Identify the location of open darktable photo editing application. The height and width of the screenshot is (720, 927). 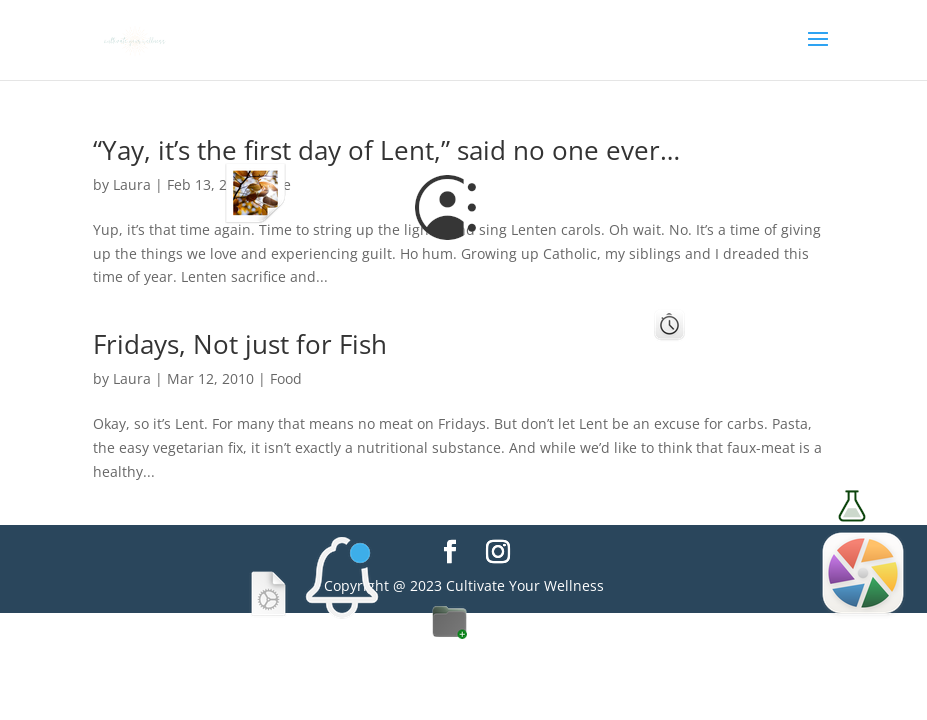
(863, 573).